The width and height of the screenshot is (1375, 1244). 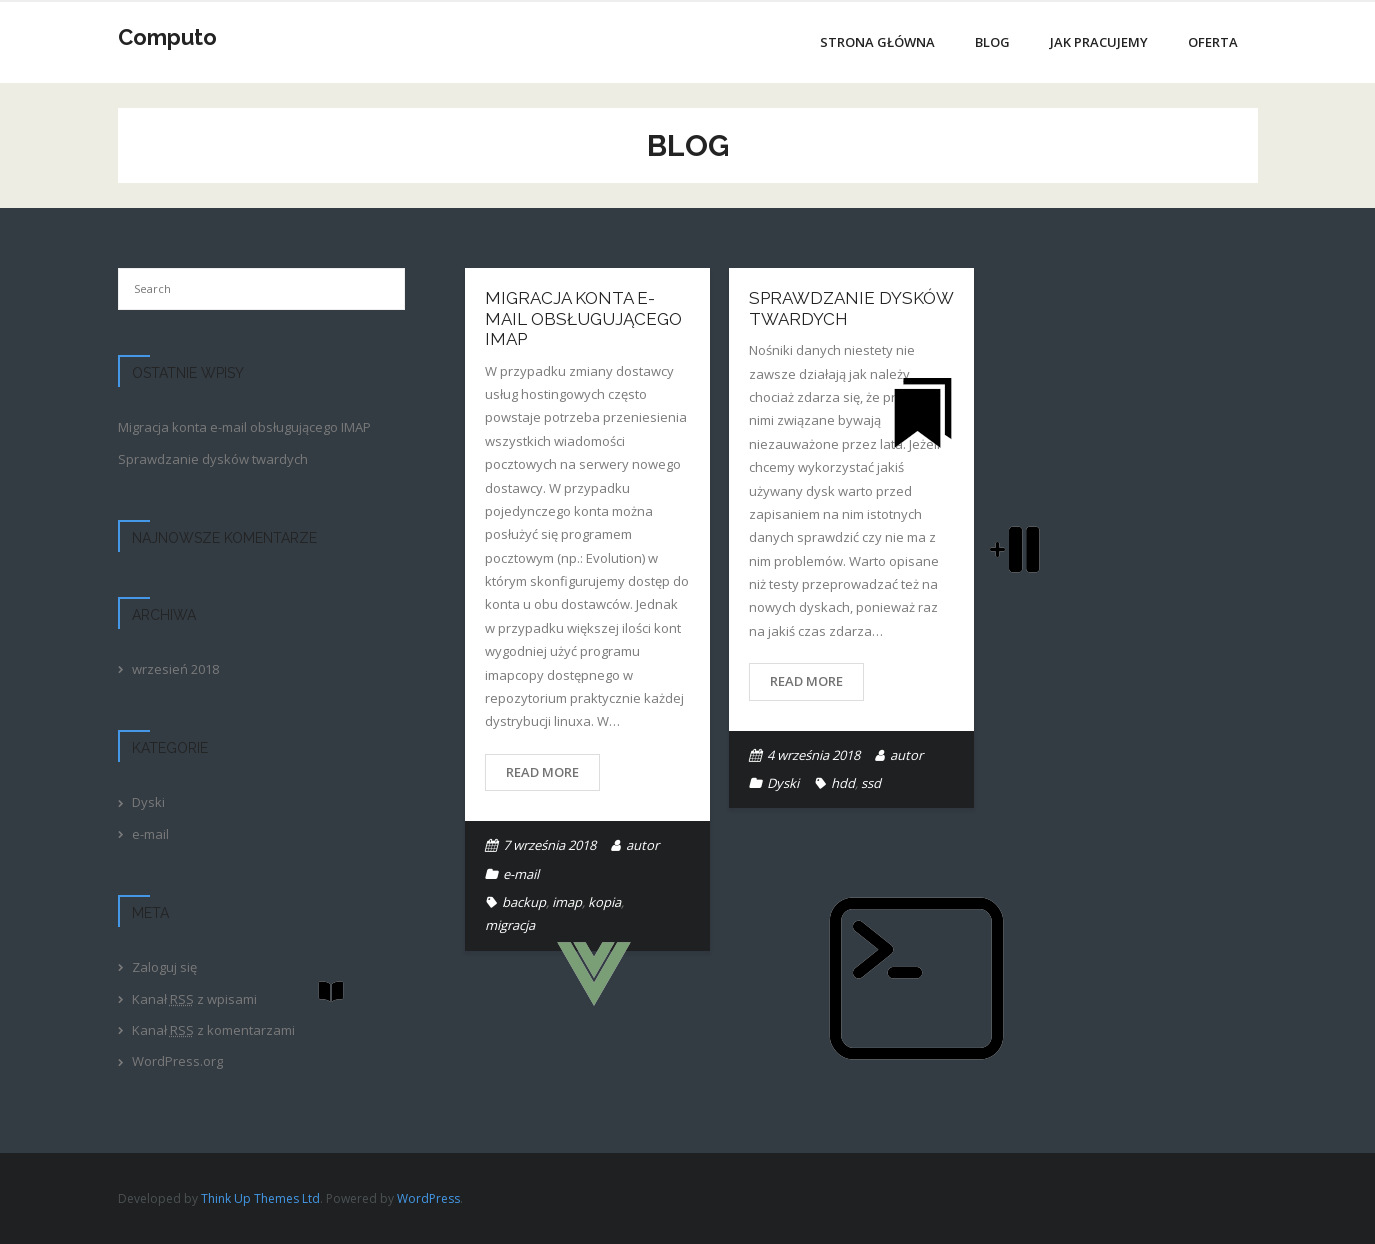 What do you see at coordinates (1018, 549) in the screenshot?
I see `add a new column to the left` at bounding box center [1018, 549].